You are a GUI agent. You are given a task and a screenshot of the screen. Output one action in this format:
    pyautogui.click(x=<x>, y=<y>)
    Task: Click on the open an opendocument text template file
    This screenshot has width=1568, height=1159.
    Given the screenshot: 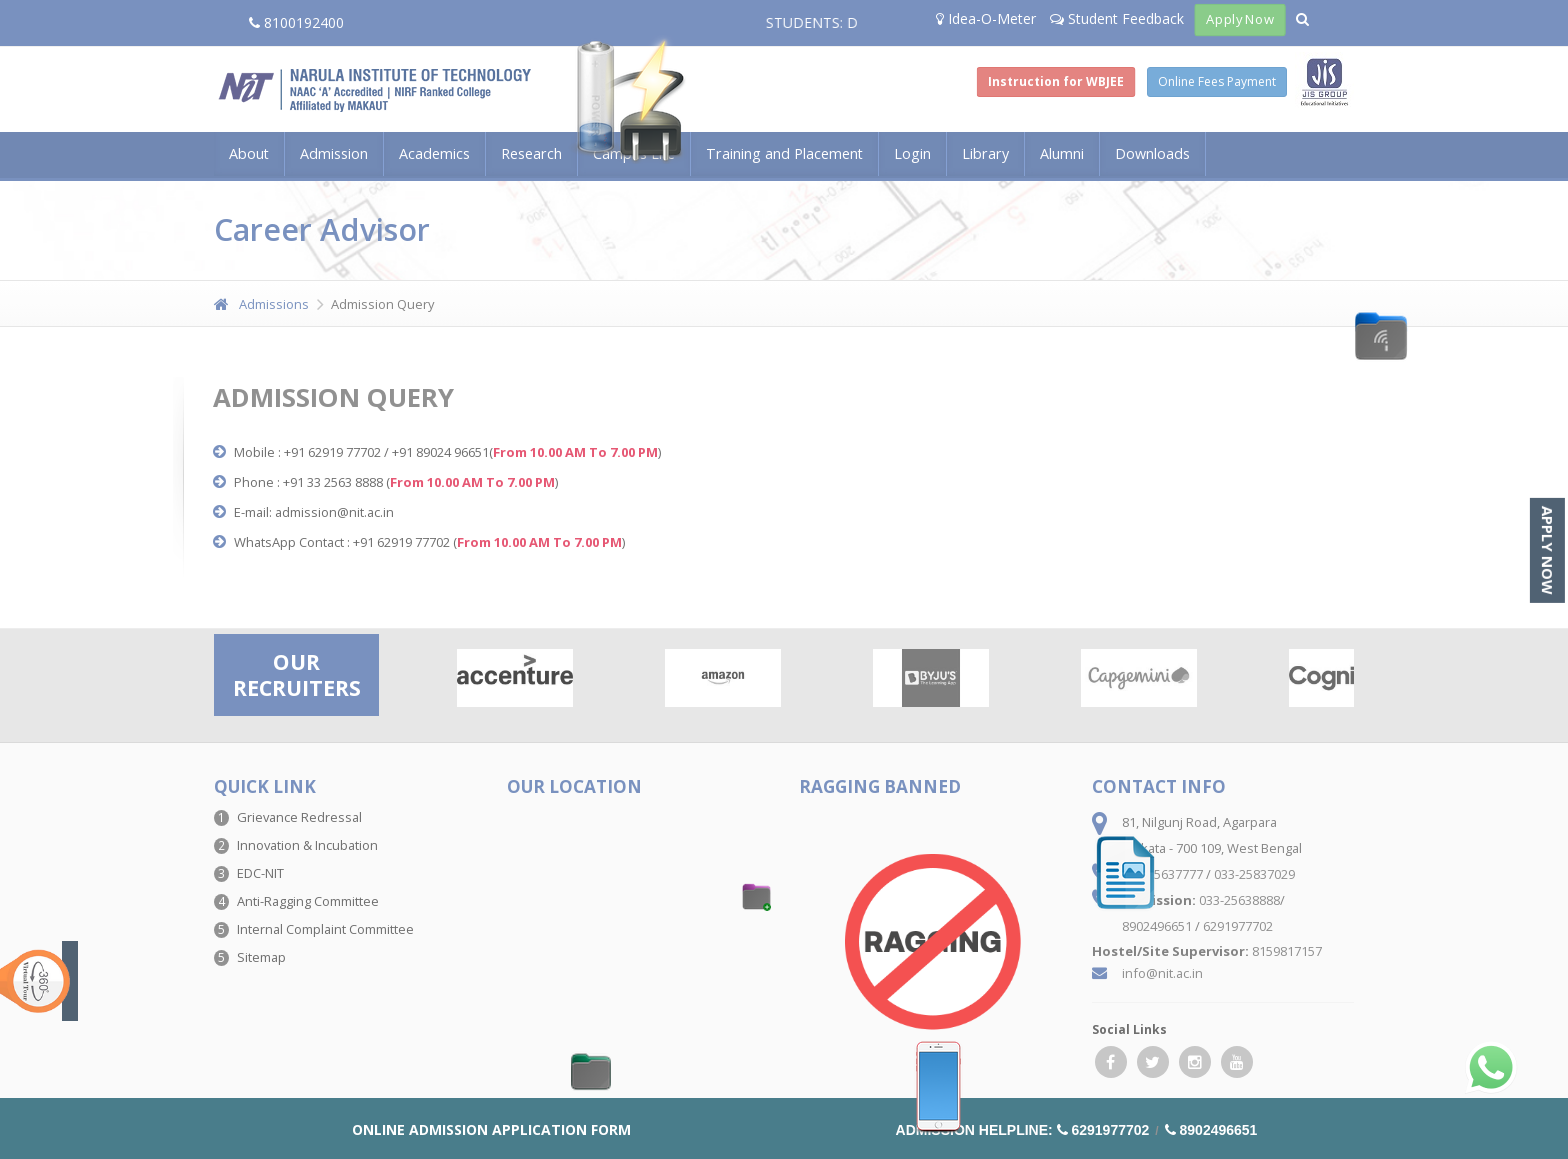 What is the action you would take?
    pyautogui.click(x=1125, y=872)
    